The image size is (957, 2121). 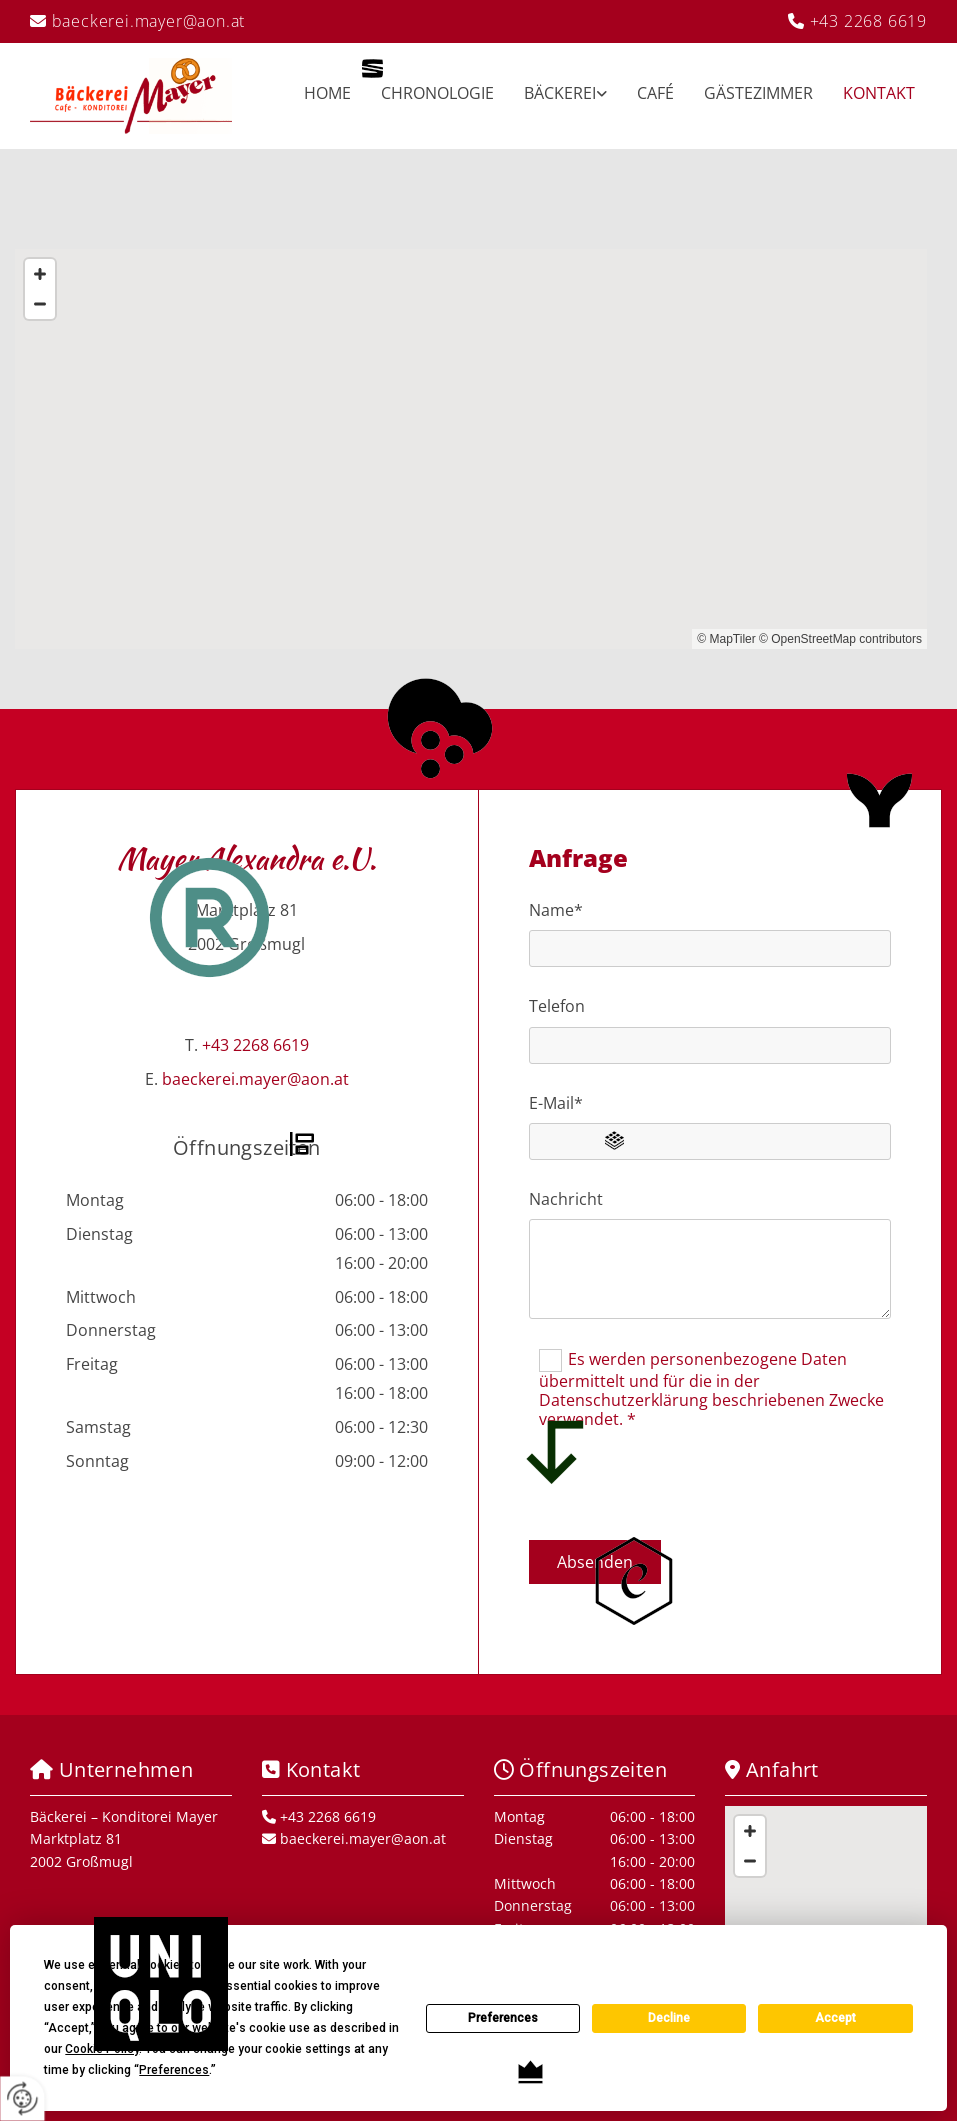 I want to click on open Mermaid diagramming tool, so click(x=879, y=800).